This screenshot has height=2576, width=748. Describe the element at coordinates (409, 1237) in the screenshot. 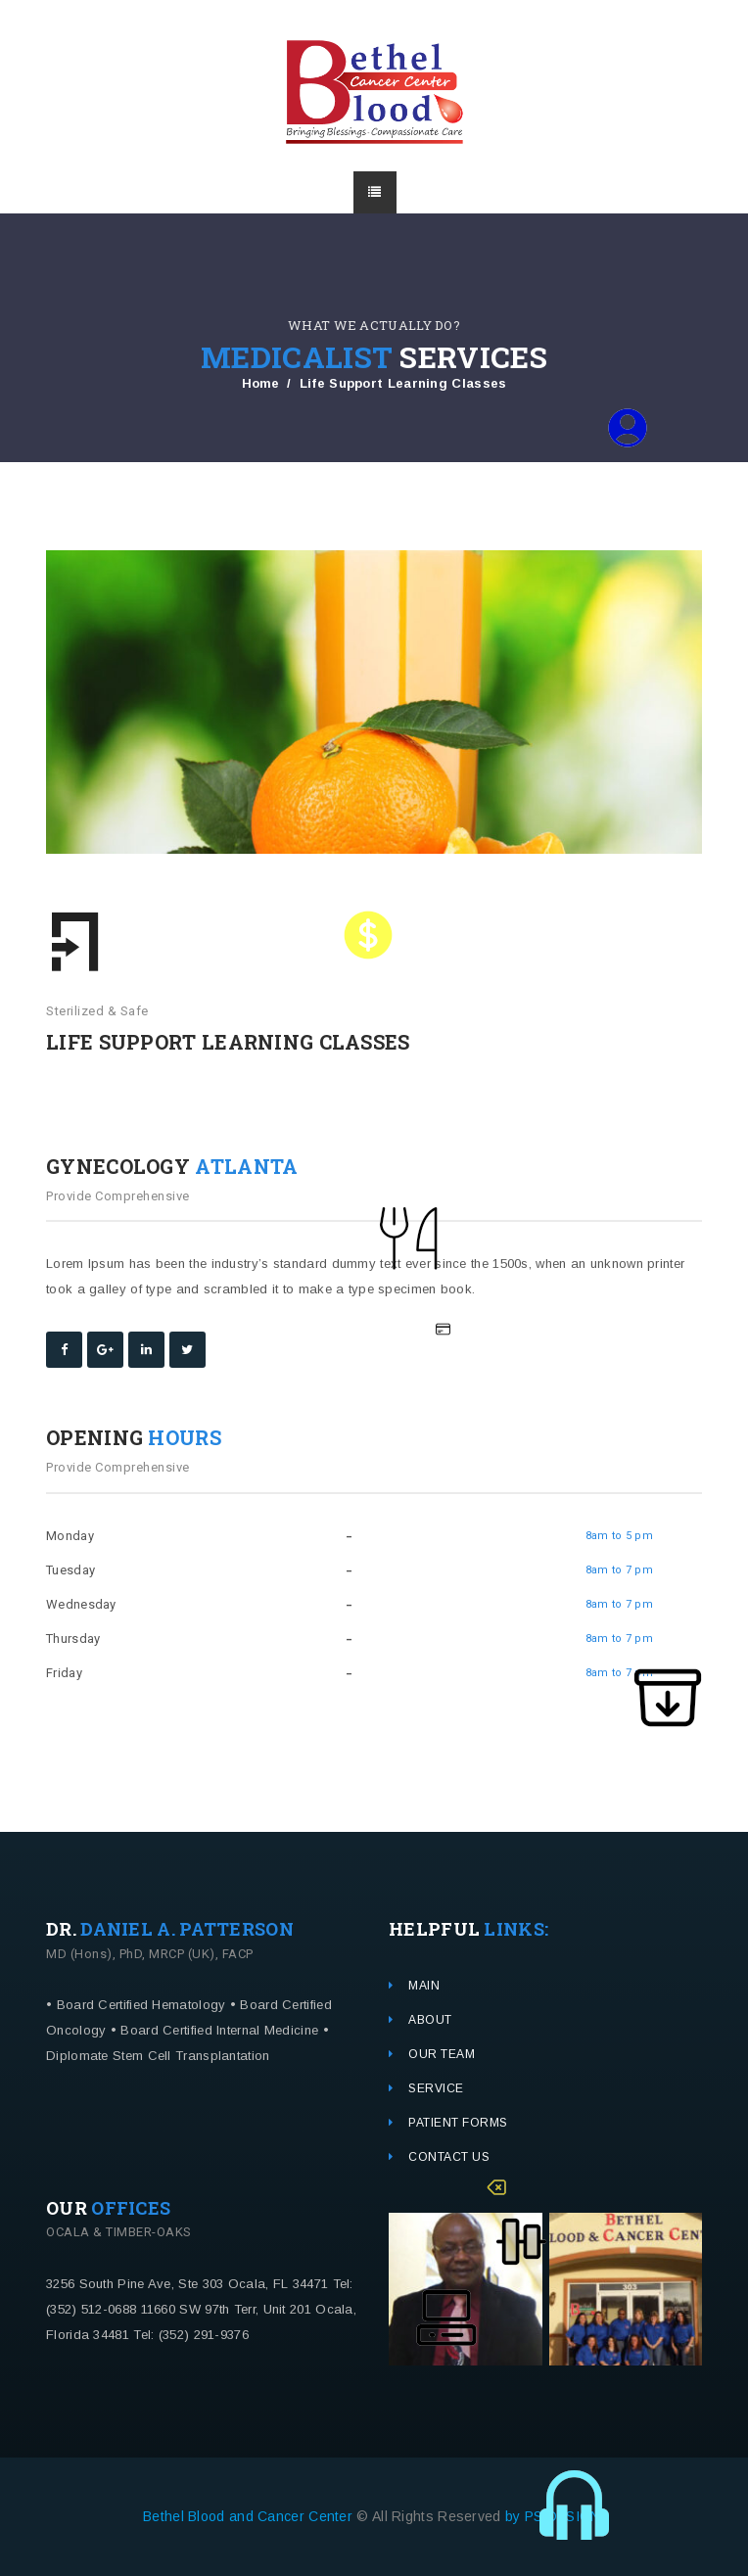

I see `find nearby restaurants or dining options` at that location.